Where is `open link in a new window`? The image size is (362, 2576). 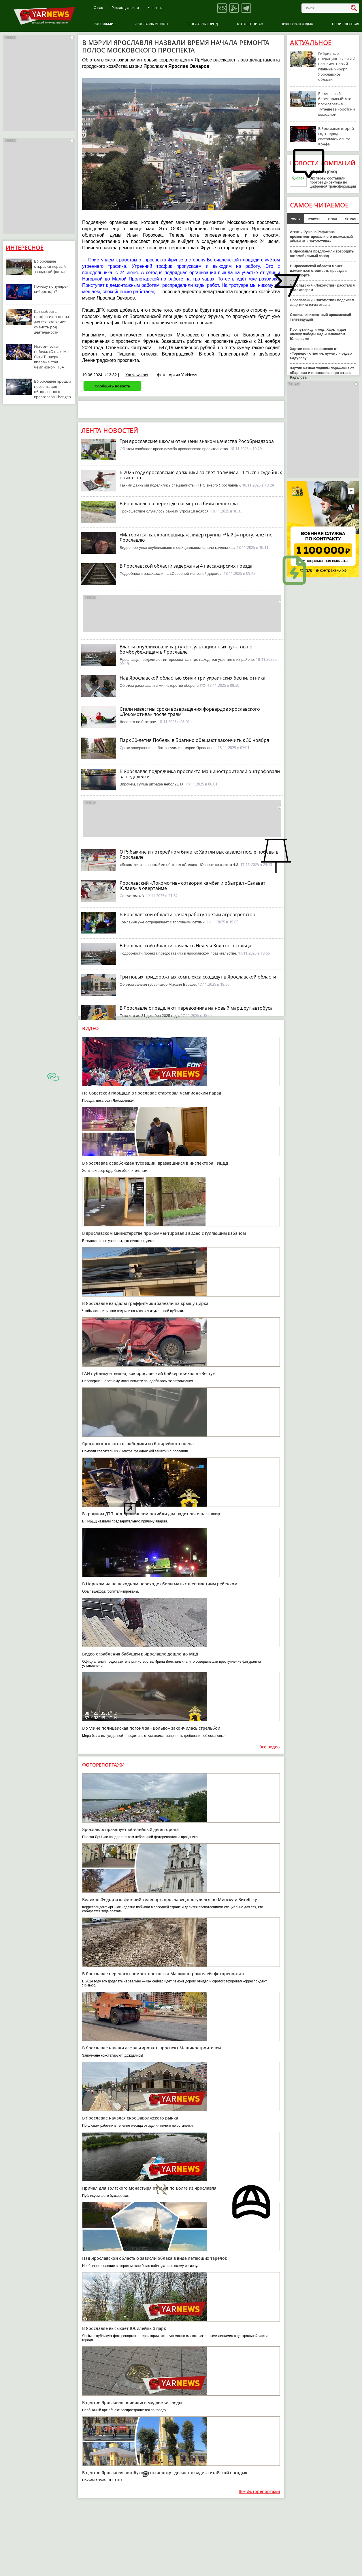
open link in a new window is located at coordinates (130, 1509).